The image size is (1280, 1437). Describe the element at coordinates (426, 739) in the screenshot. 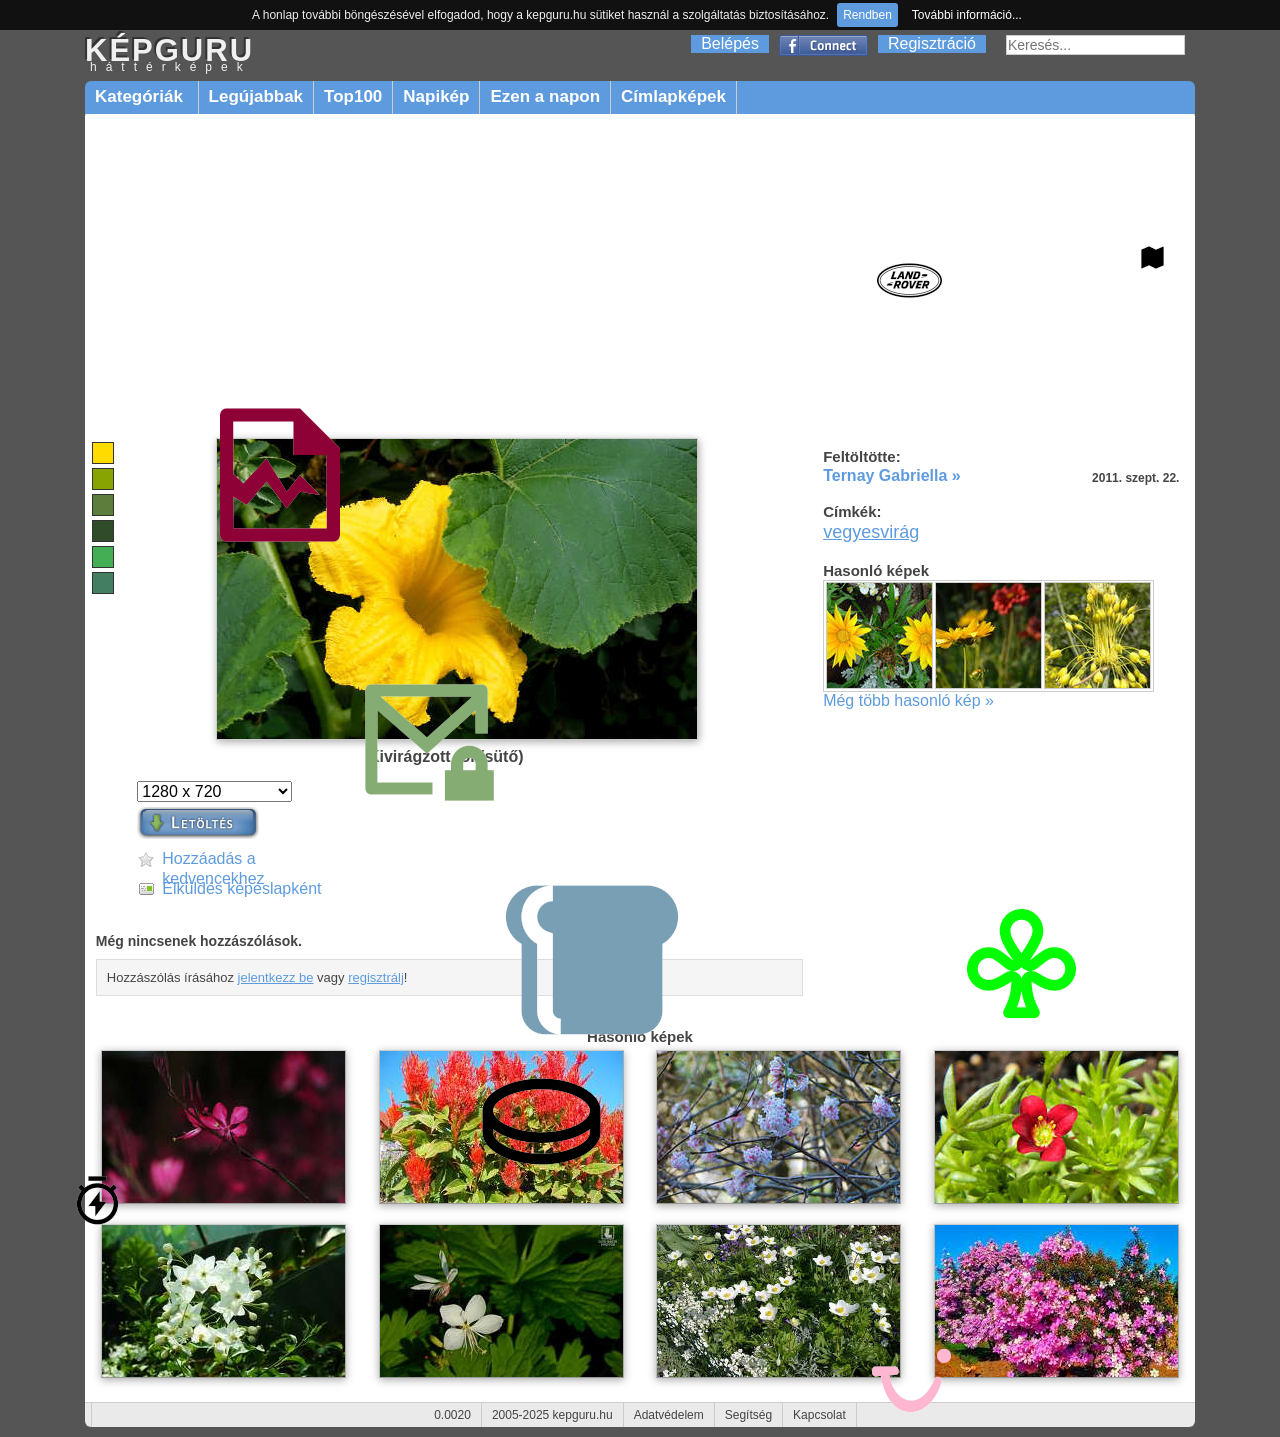

I see `indicates encrypted or secure email` at that location.